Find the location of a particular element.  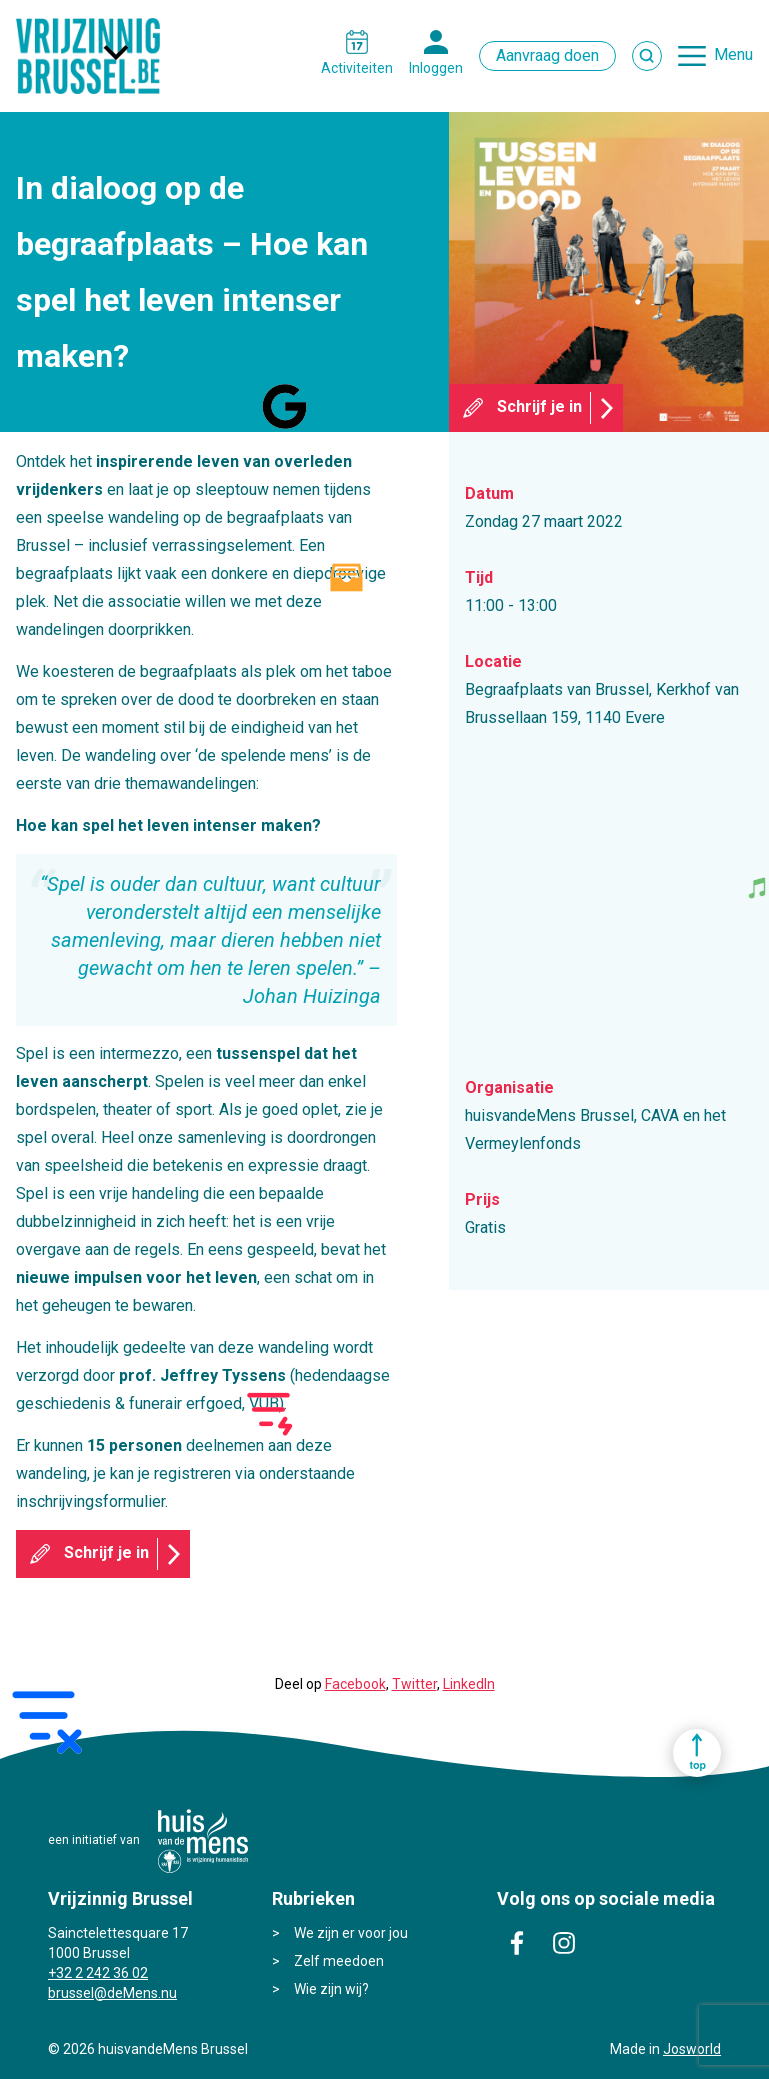

clear all active filters is located at coordinates (43, 1715).